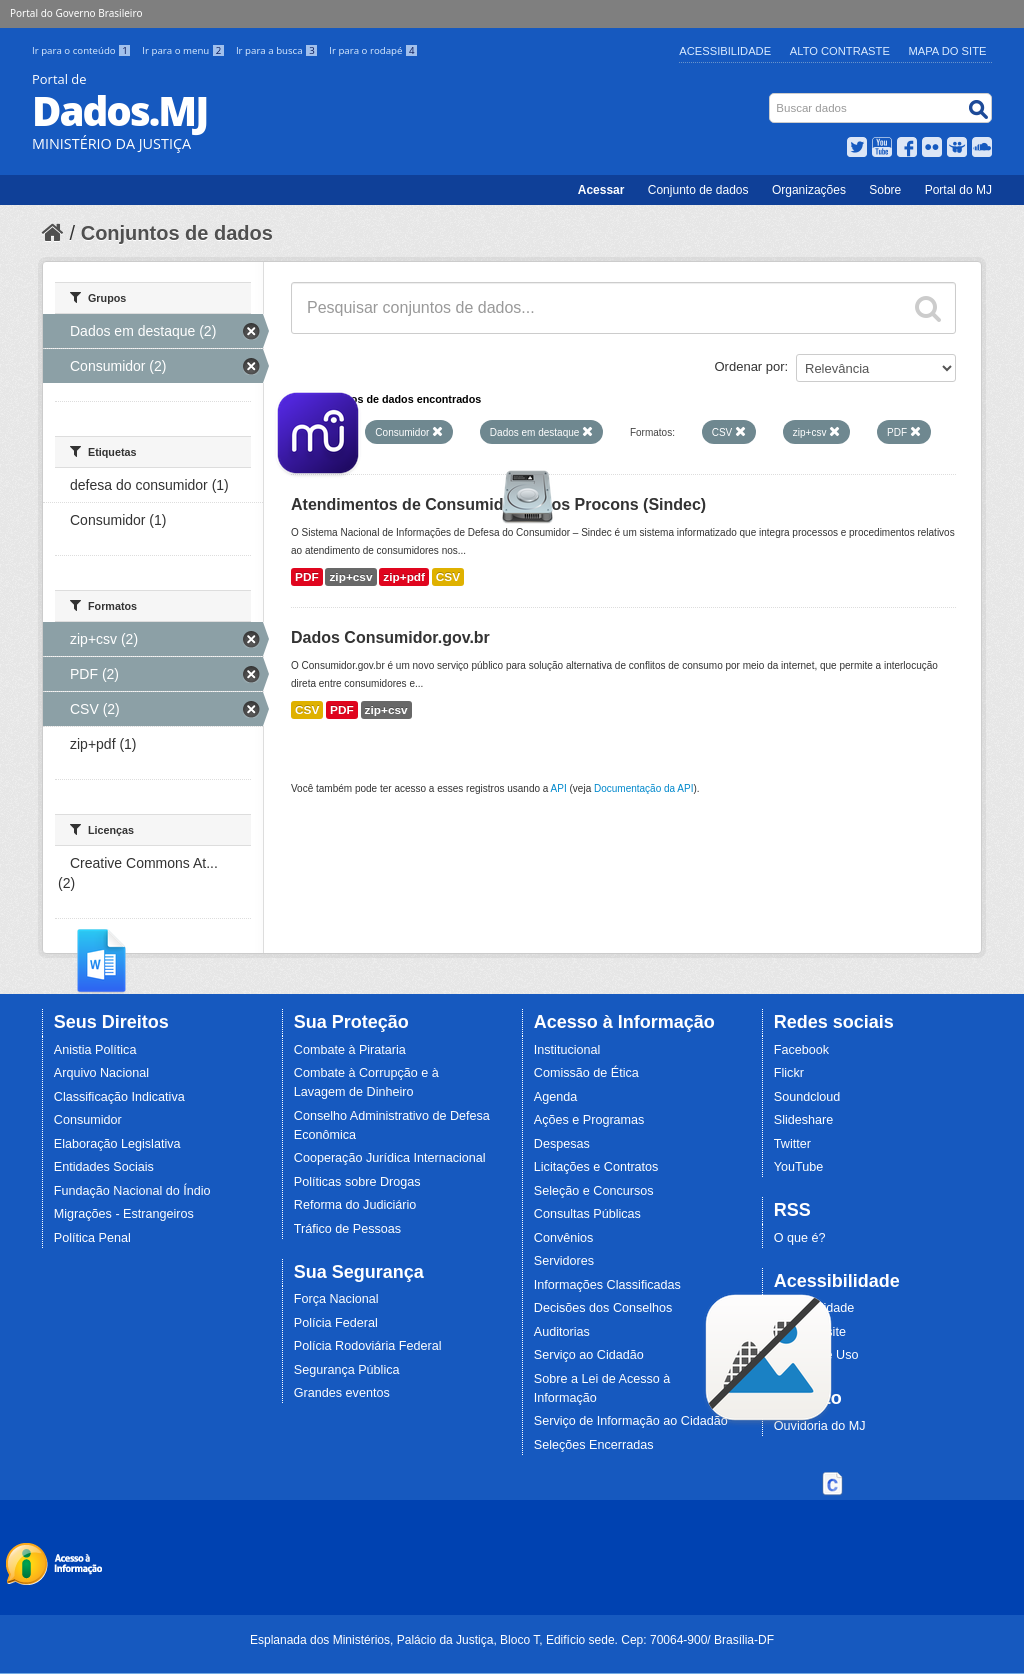 The image size is (1024, 1674). What do you see at coordinates (318, 433) in the screenshot?
I see `open MuseScore music notation app` at bounding box center [318, 433].